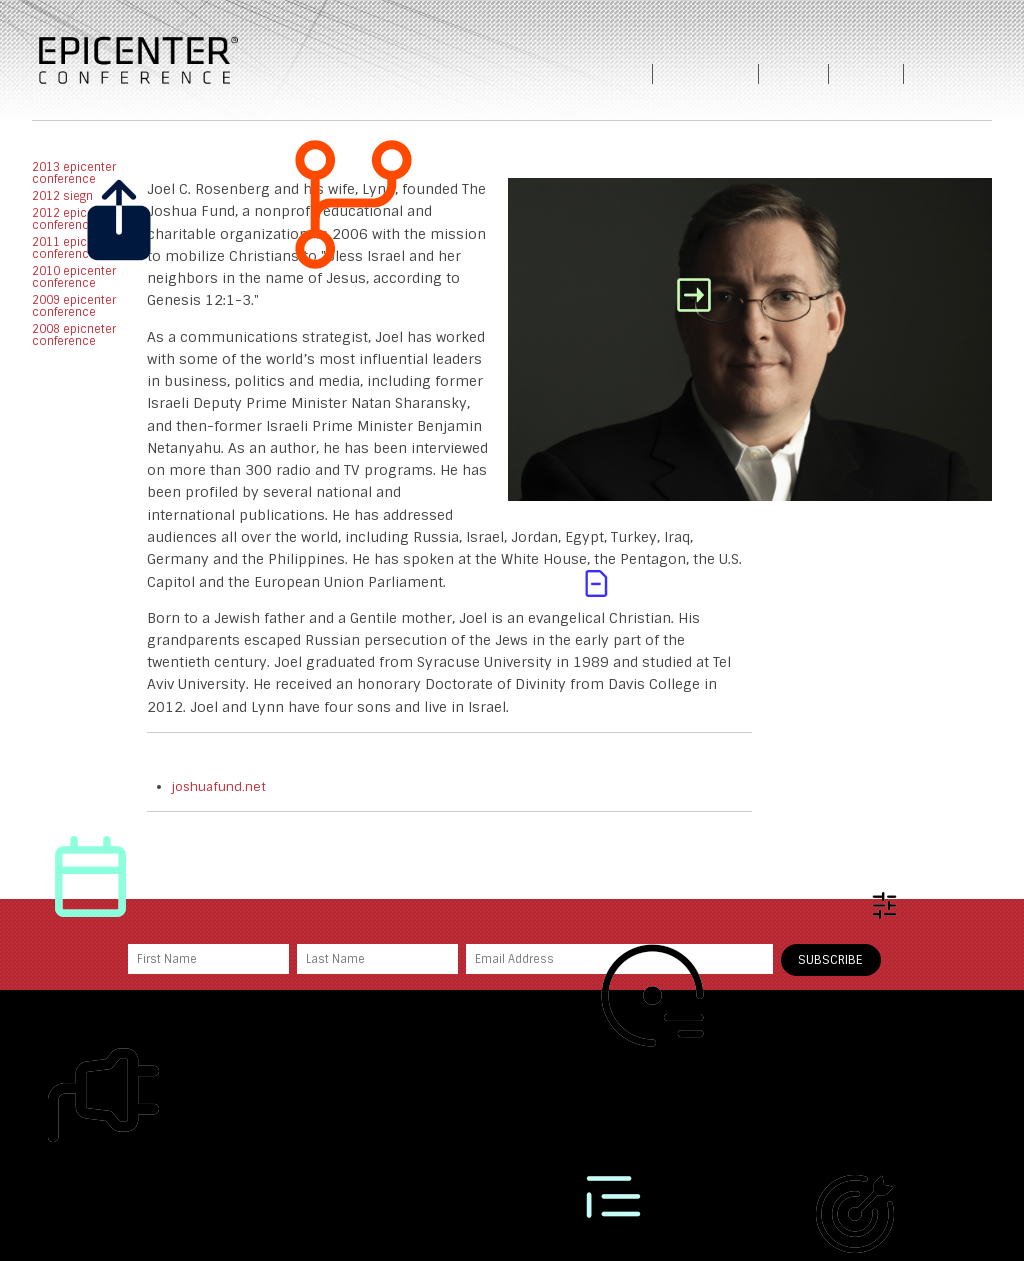 The width and height of the screenshot is (1024, 1261). Describe the element at coordinates (694, 295) in the screenshot. I see `indicates a renamed file in a diff view` at that location.